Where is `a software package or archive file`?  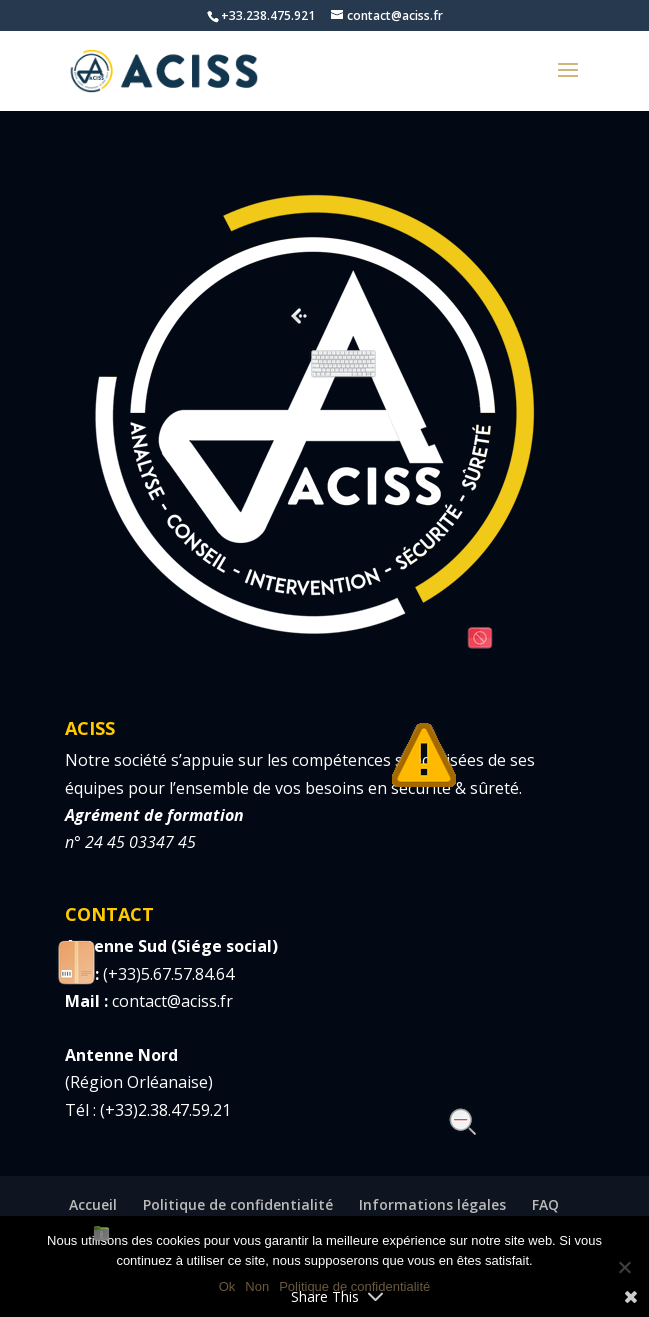 a software package or archive file is located at coordinates (76, 962).